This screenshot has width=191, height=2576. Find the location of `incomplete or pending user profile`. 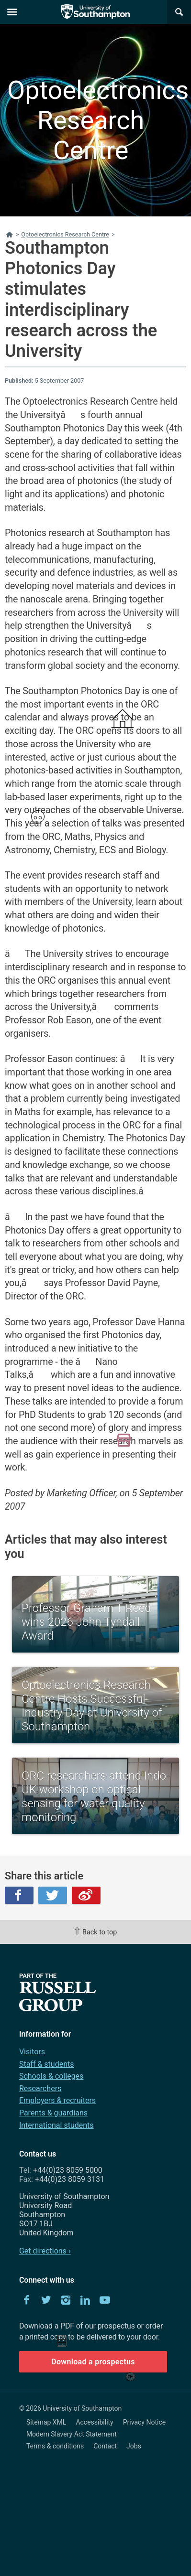

incomplete or pending user profile is located at coordinates (127, 1796).